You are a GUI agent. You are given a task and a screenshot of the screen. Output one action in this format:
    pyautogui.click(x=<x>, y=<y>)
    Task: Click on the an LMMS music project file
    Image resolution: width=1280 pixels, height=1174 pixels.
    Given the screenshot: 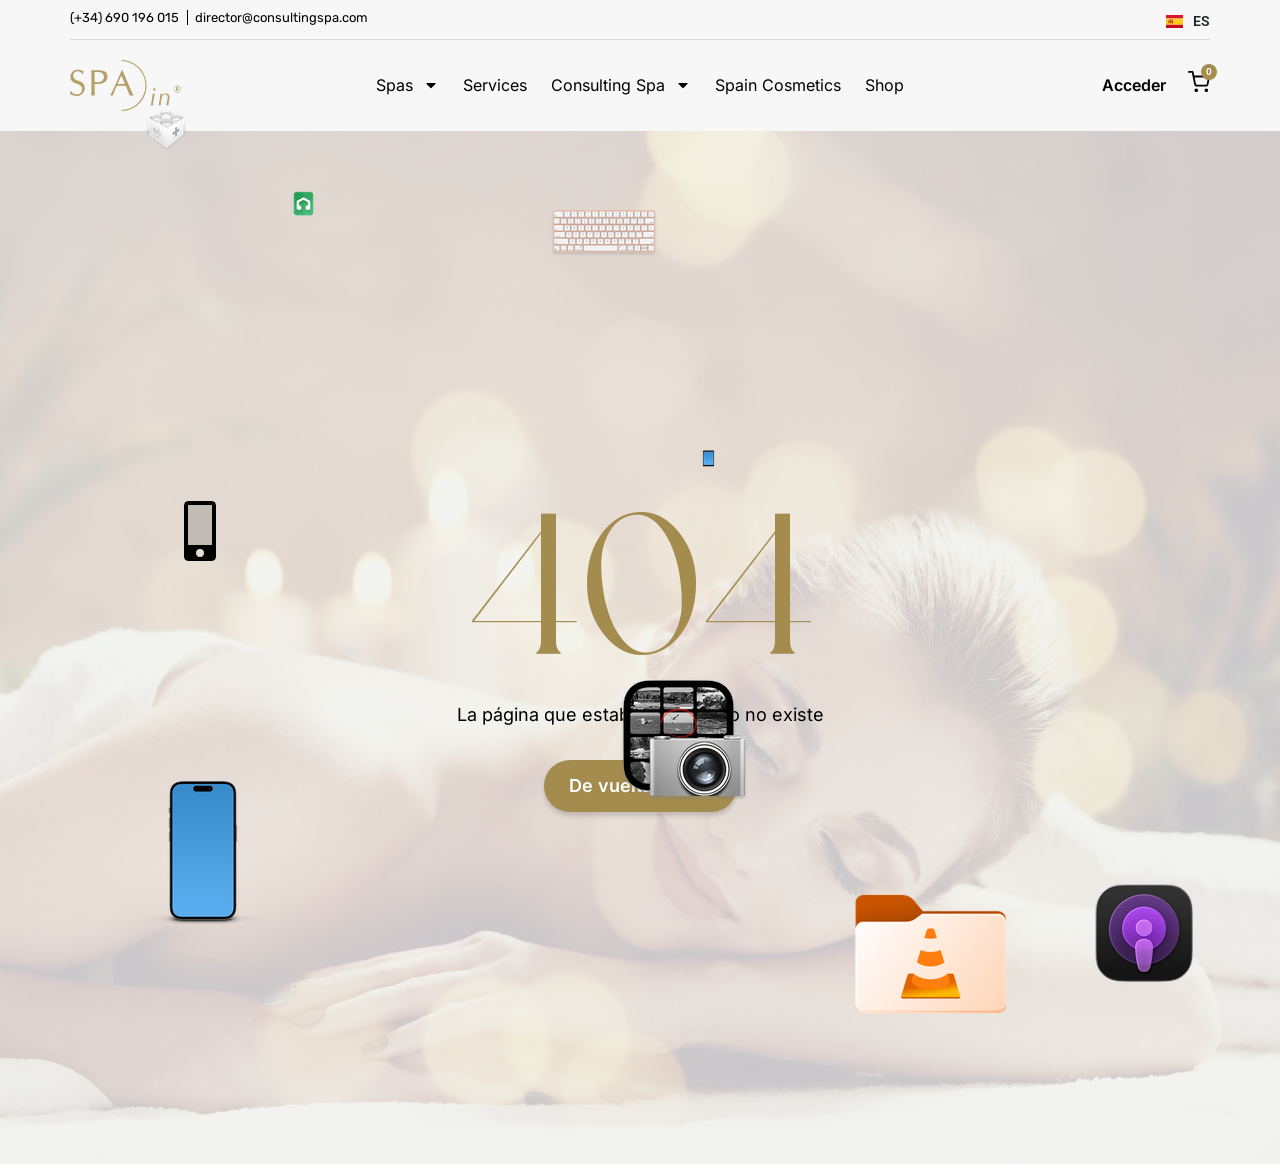 What is the action you would take?
    pyautogui.click(x=303, y=203)
    